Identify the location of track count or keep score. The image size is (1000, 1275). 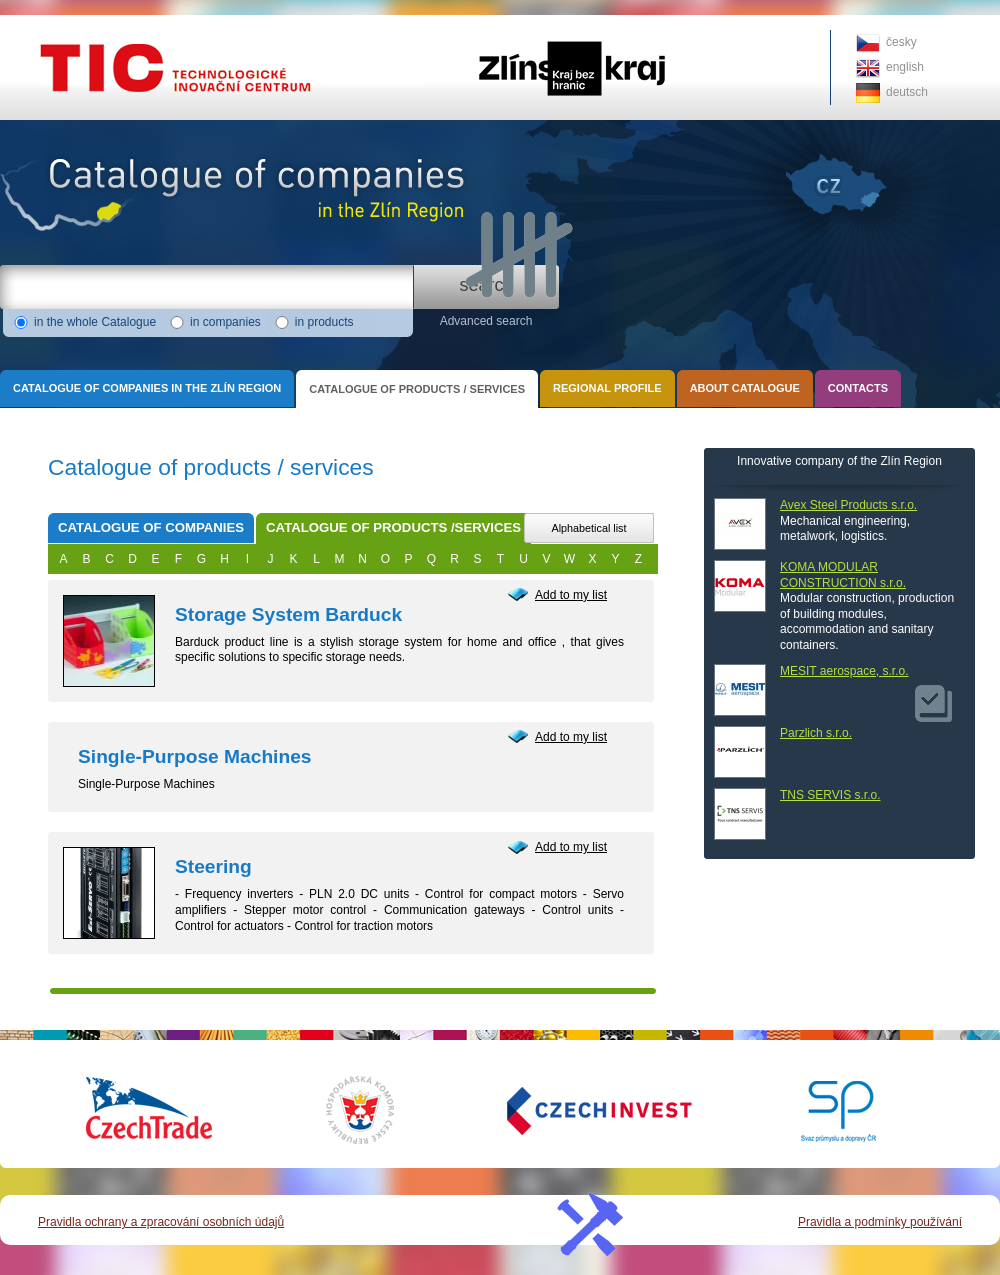
(519, 255).